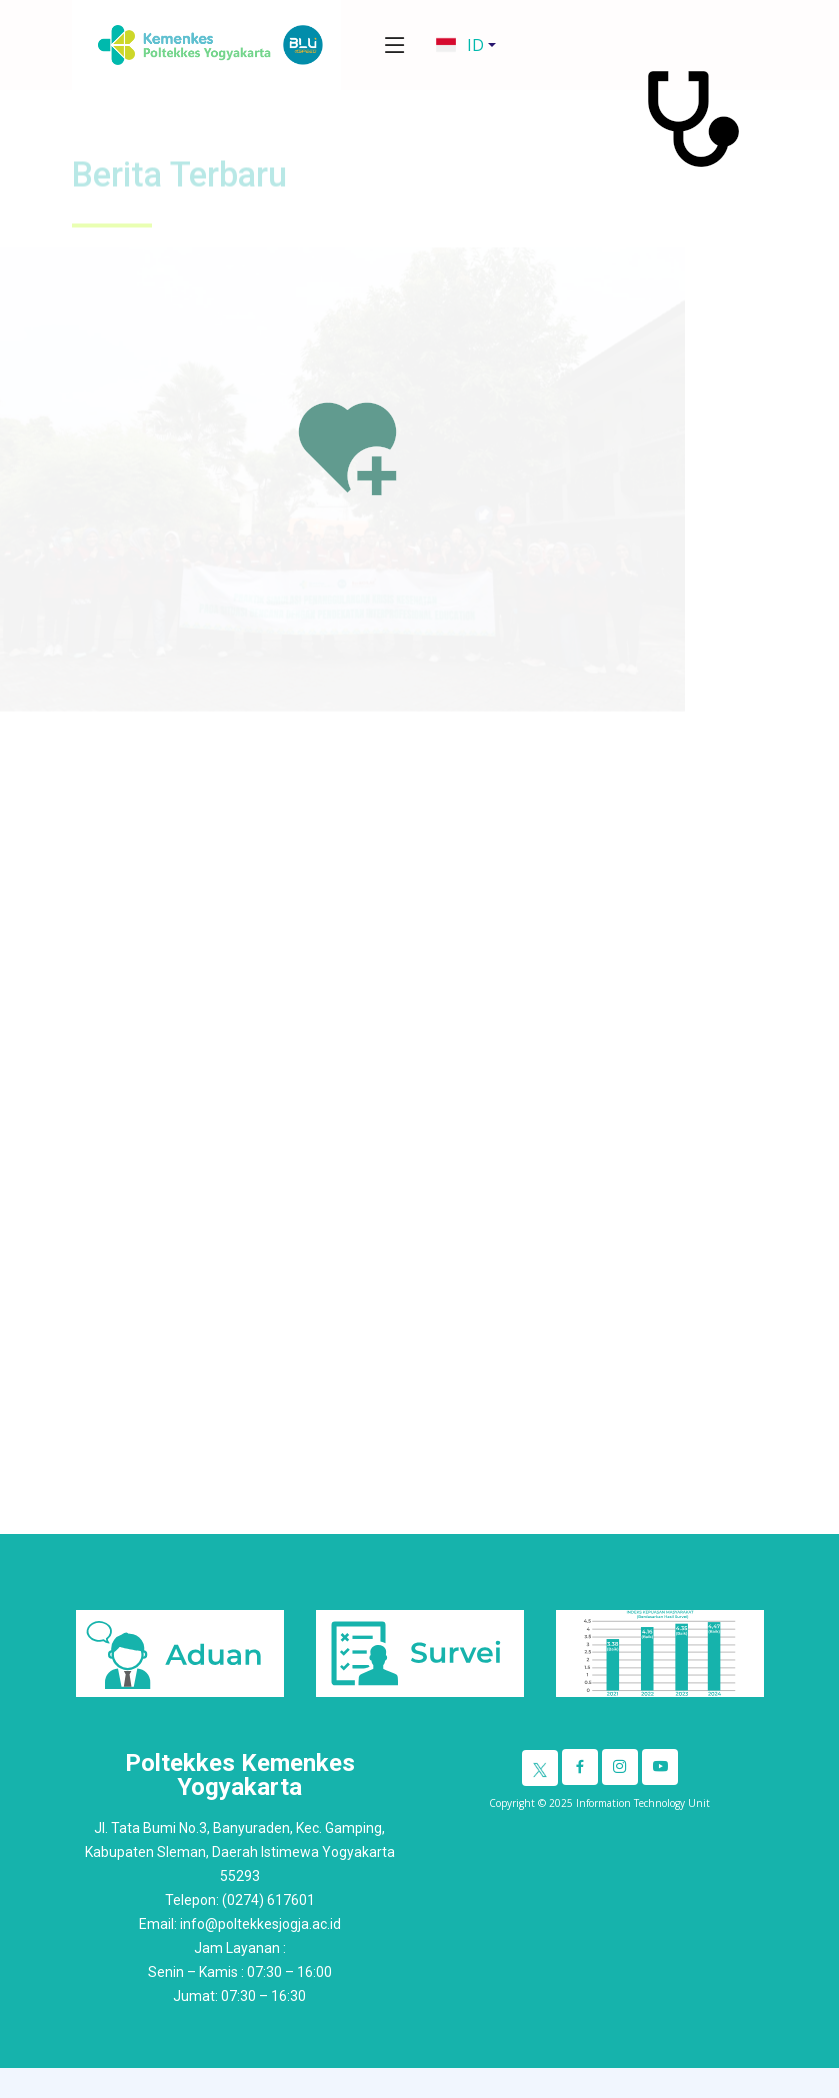  What do you see at coordinates (688, 116) in the screenshot?
I see `access health or medical features` at bounding box center [688, 116].